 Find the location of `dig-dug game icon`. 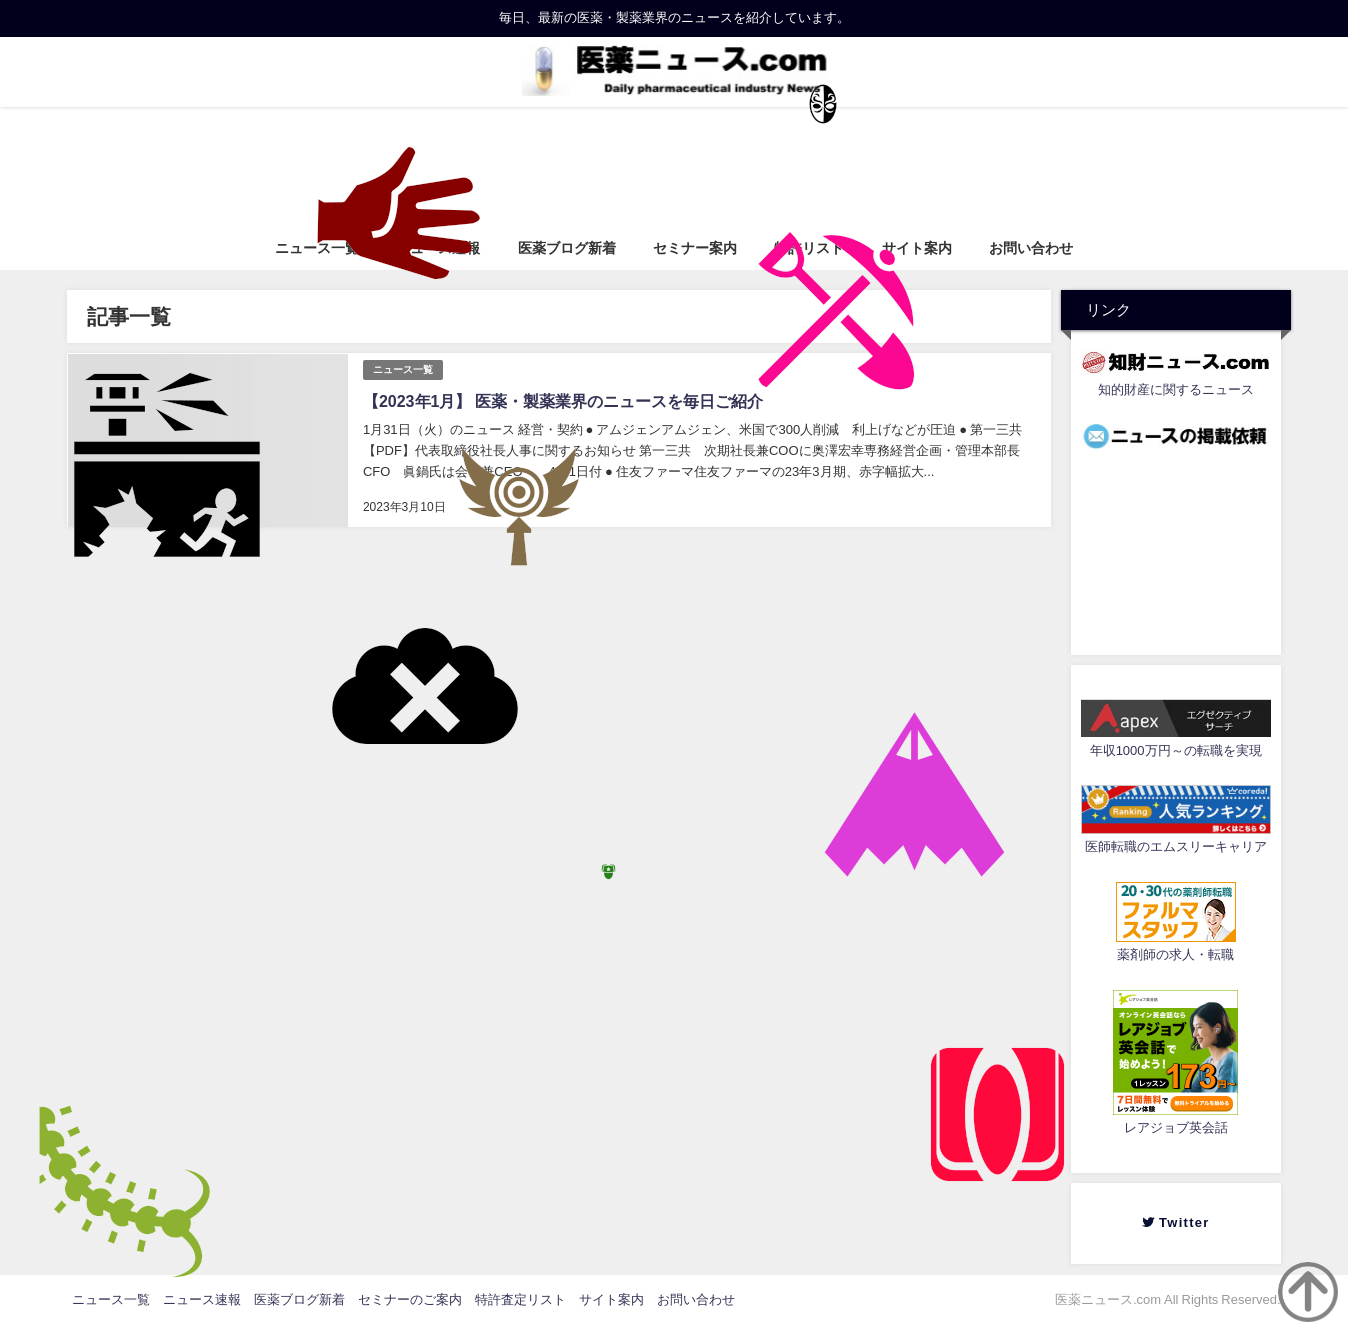

dig-dug game icon is located at coordinates (836, 311).